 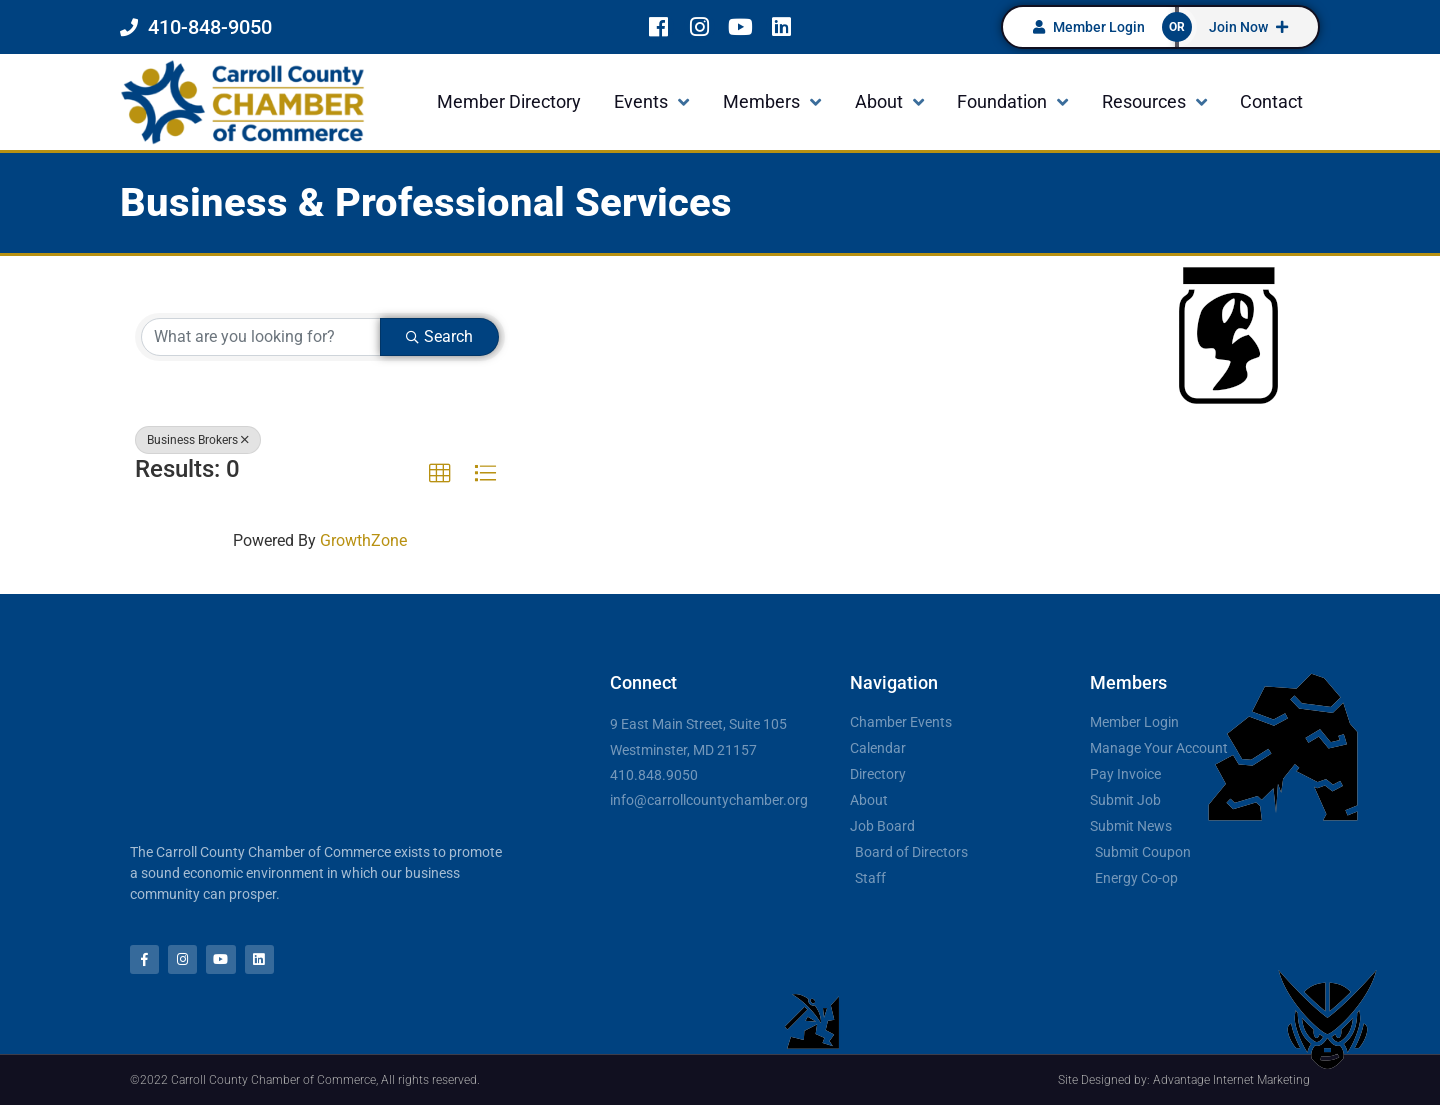 I want to click on collect or capture a shadow creature, so click(x=1228, y=335).